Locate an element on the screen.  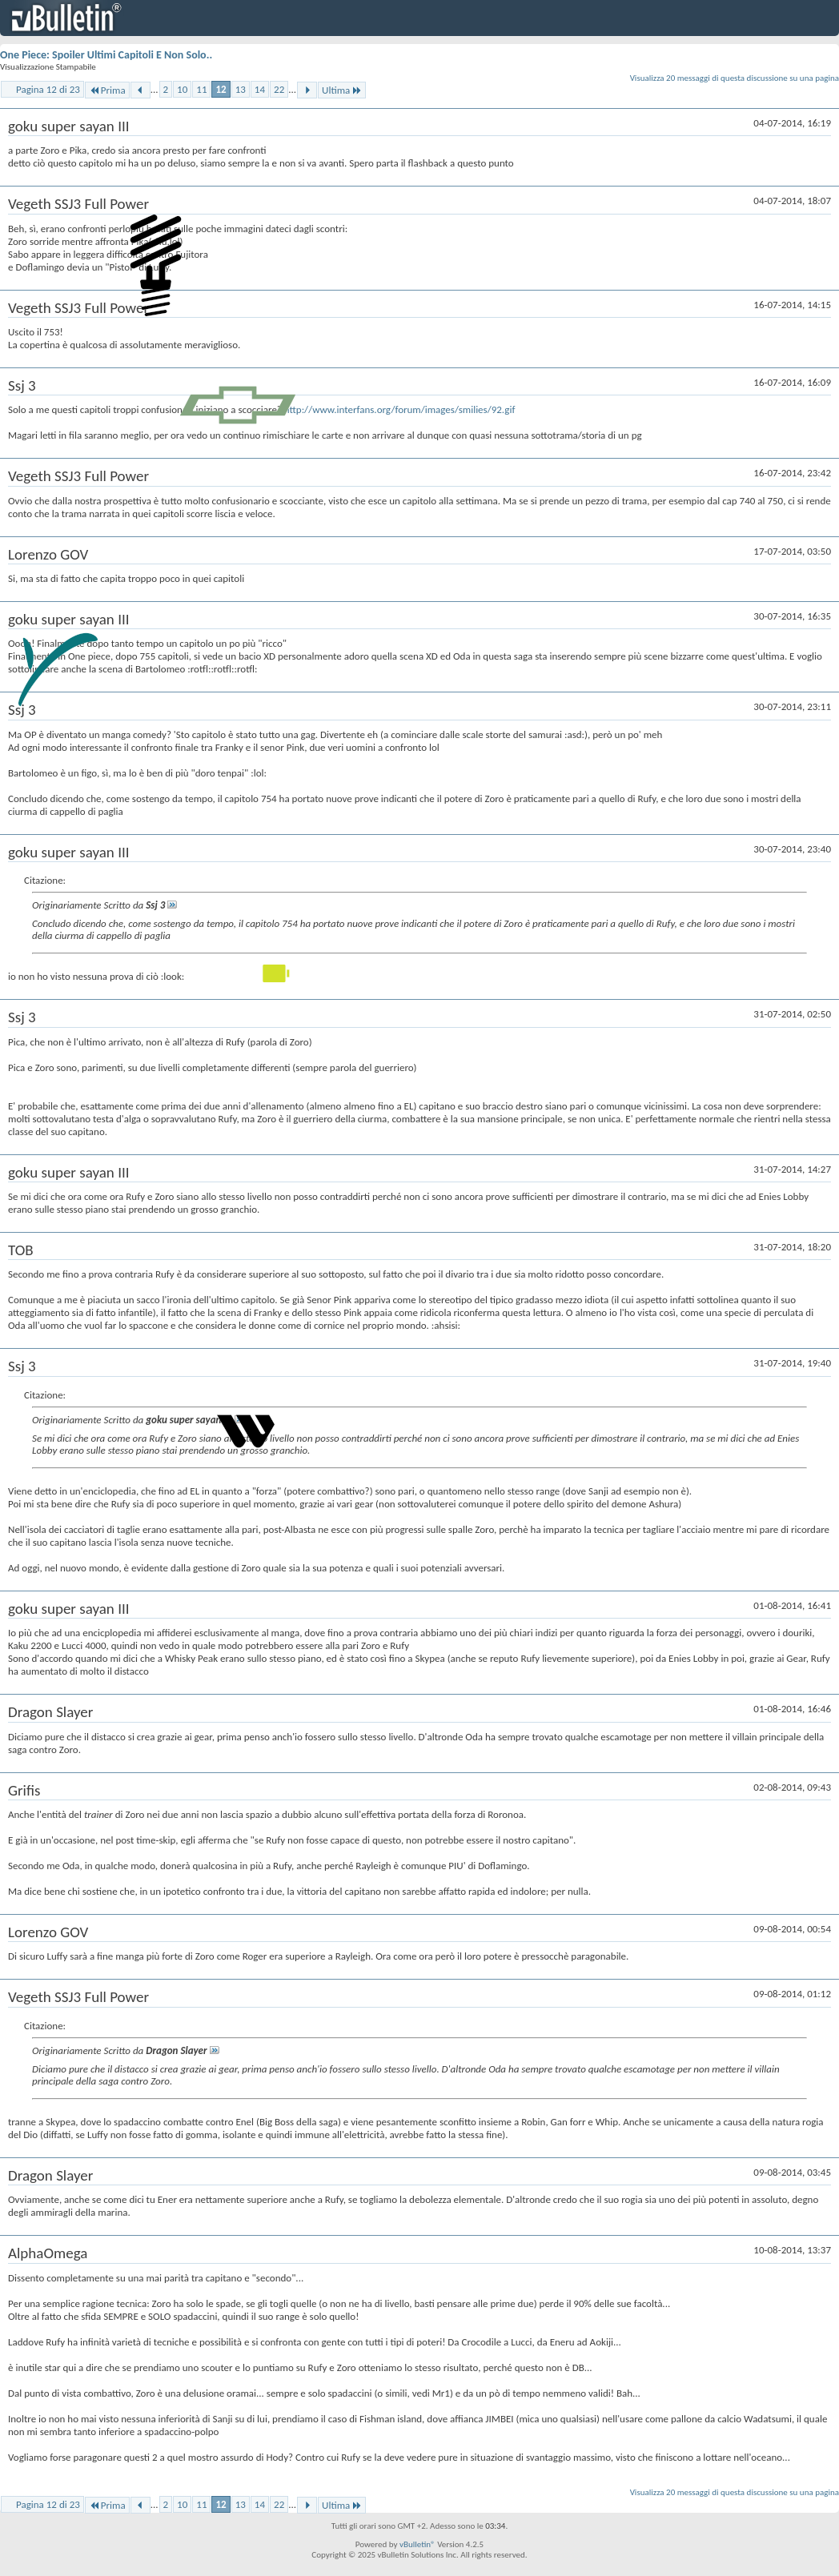
indicates current battery level is located at coordinates (275, 973).